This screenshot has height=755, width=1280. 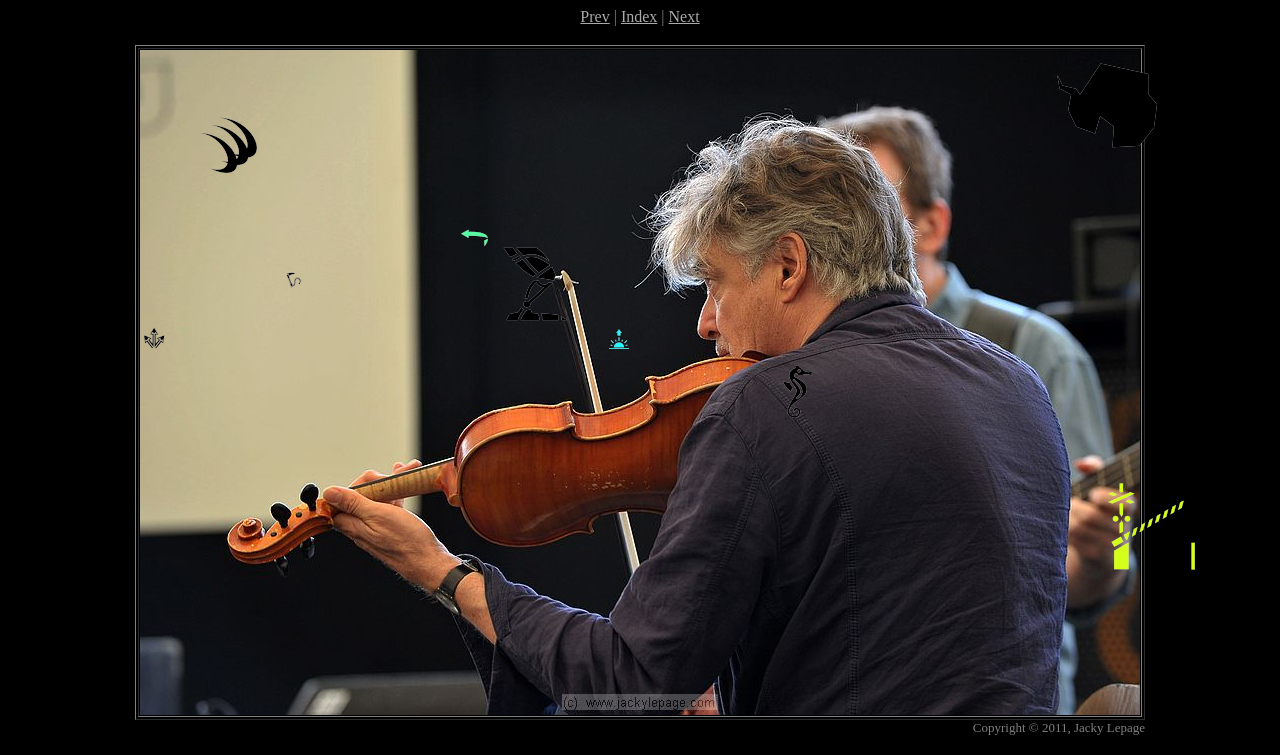 I want to click on decorative seahorse icon for marine-themed games, so click(x=797, y=391).